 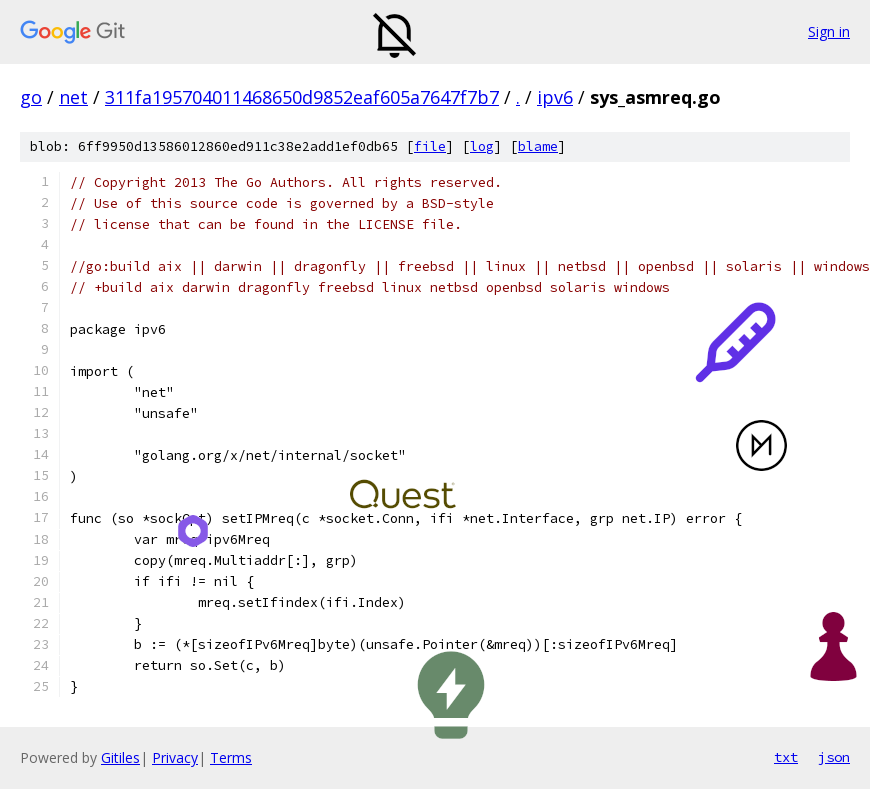 I want to click on osmc media center application logo, so click(x=761, y=445).